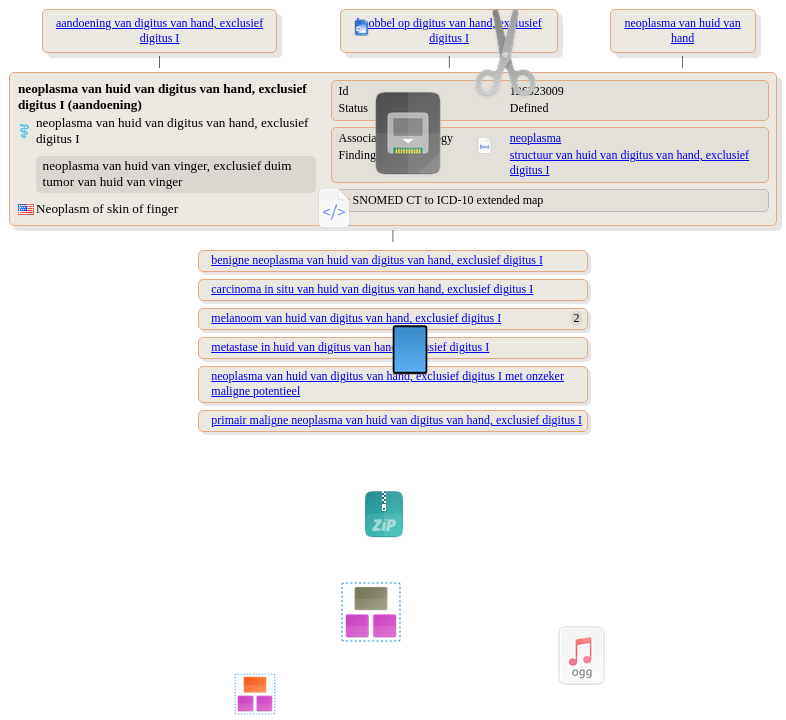  I want to click on an HTML or web document file, so click(334, 208).